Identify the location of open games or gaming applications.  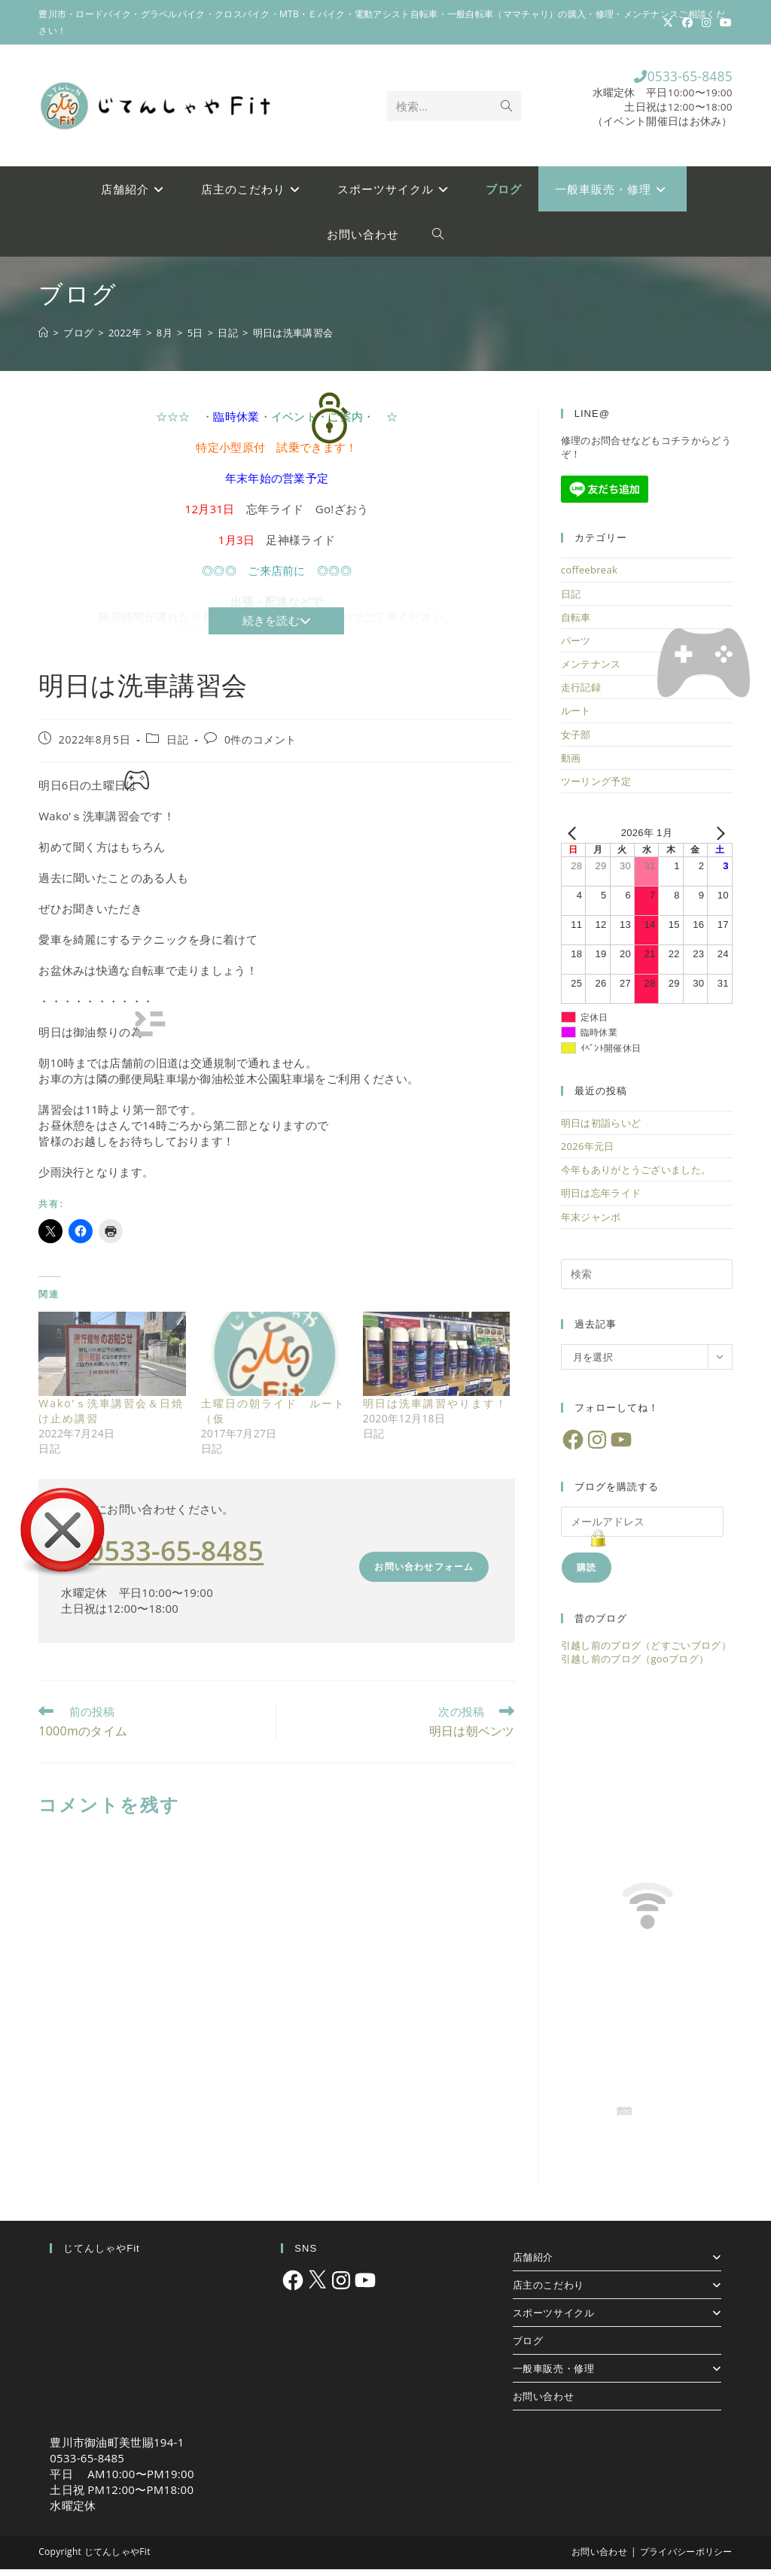
(703, 662).